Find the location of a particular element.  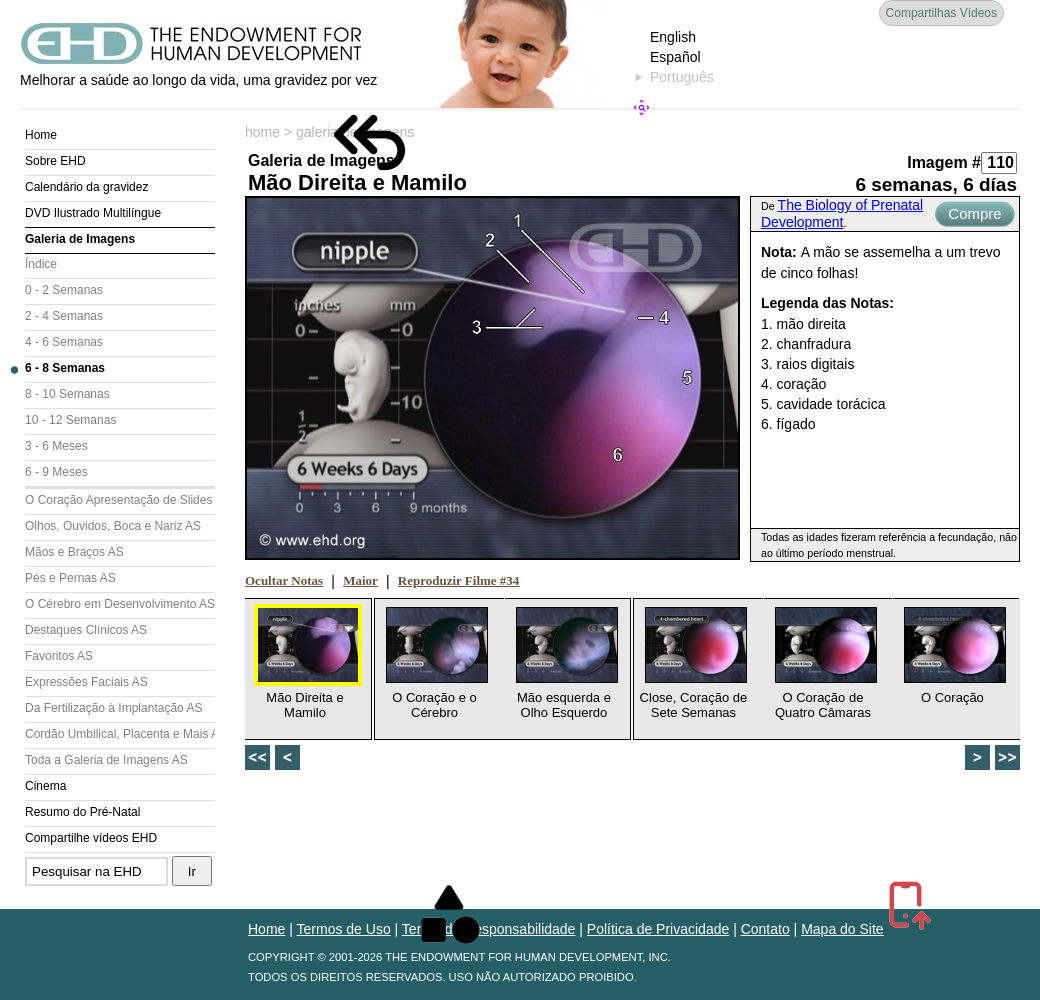

undo multiple actions is located at coordinates (369, 142).